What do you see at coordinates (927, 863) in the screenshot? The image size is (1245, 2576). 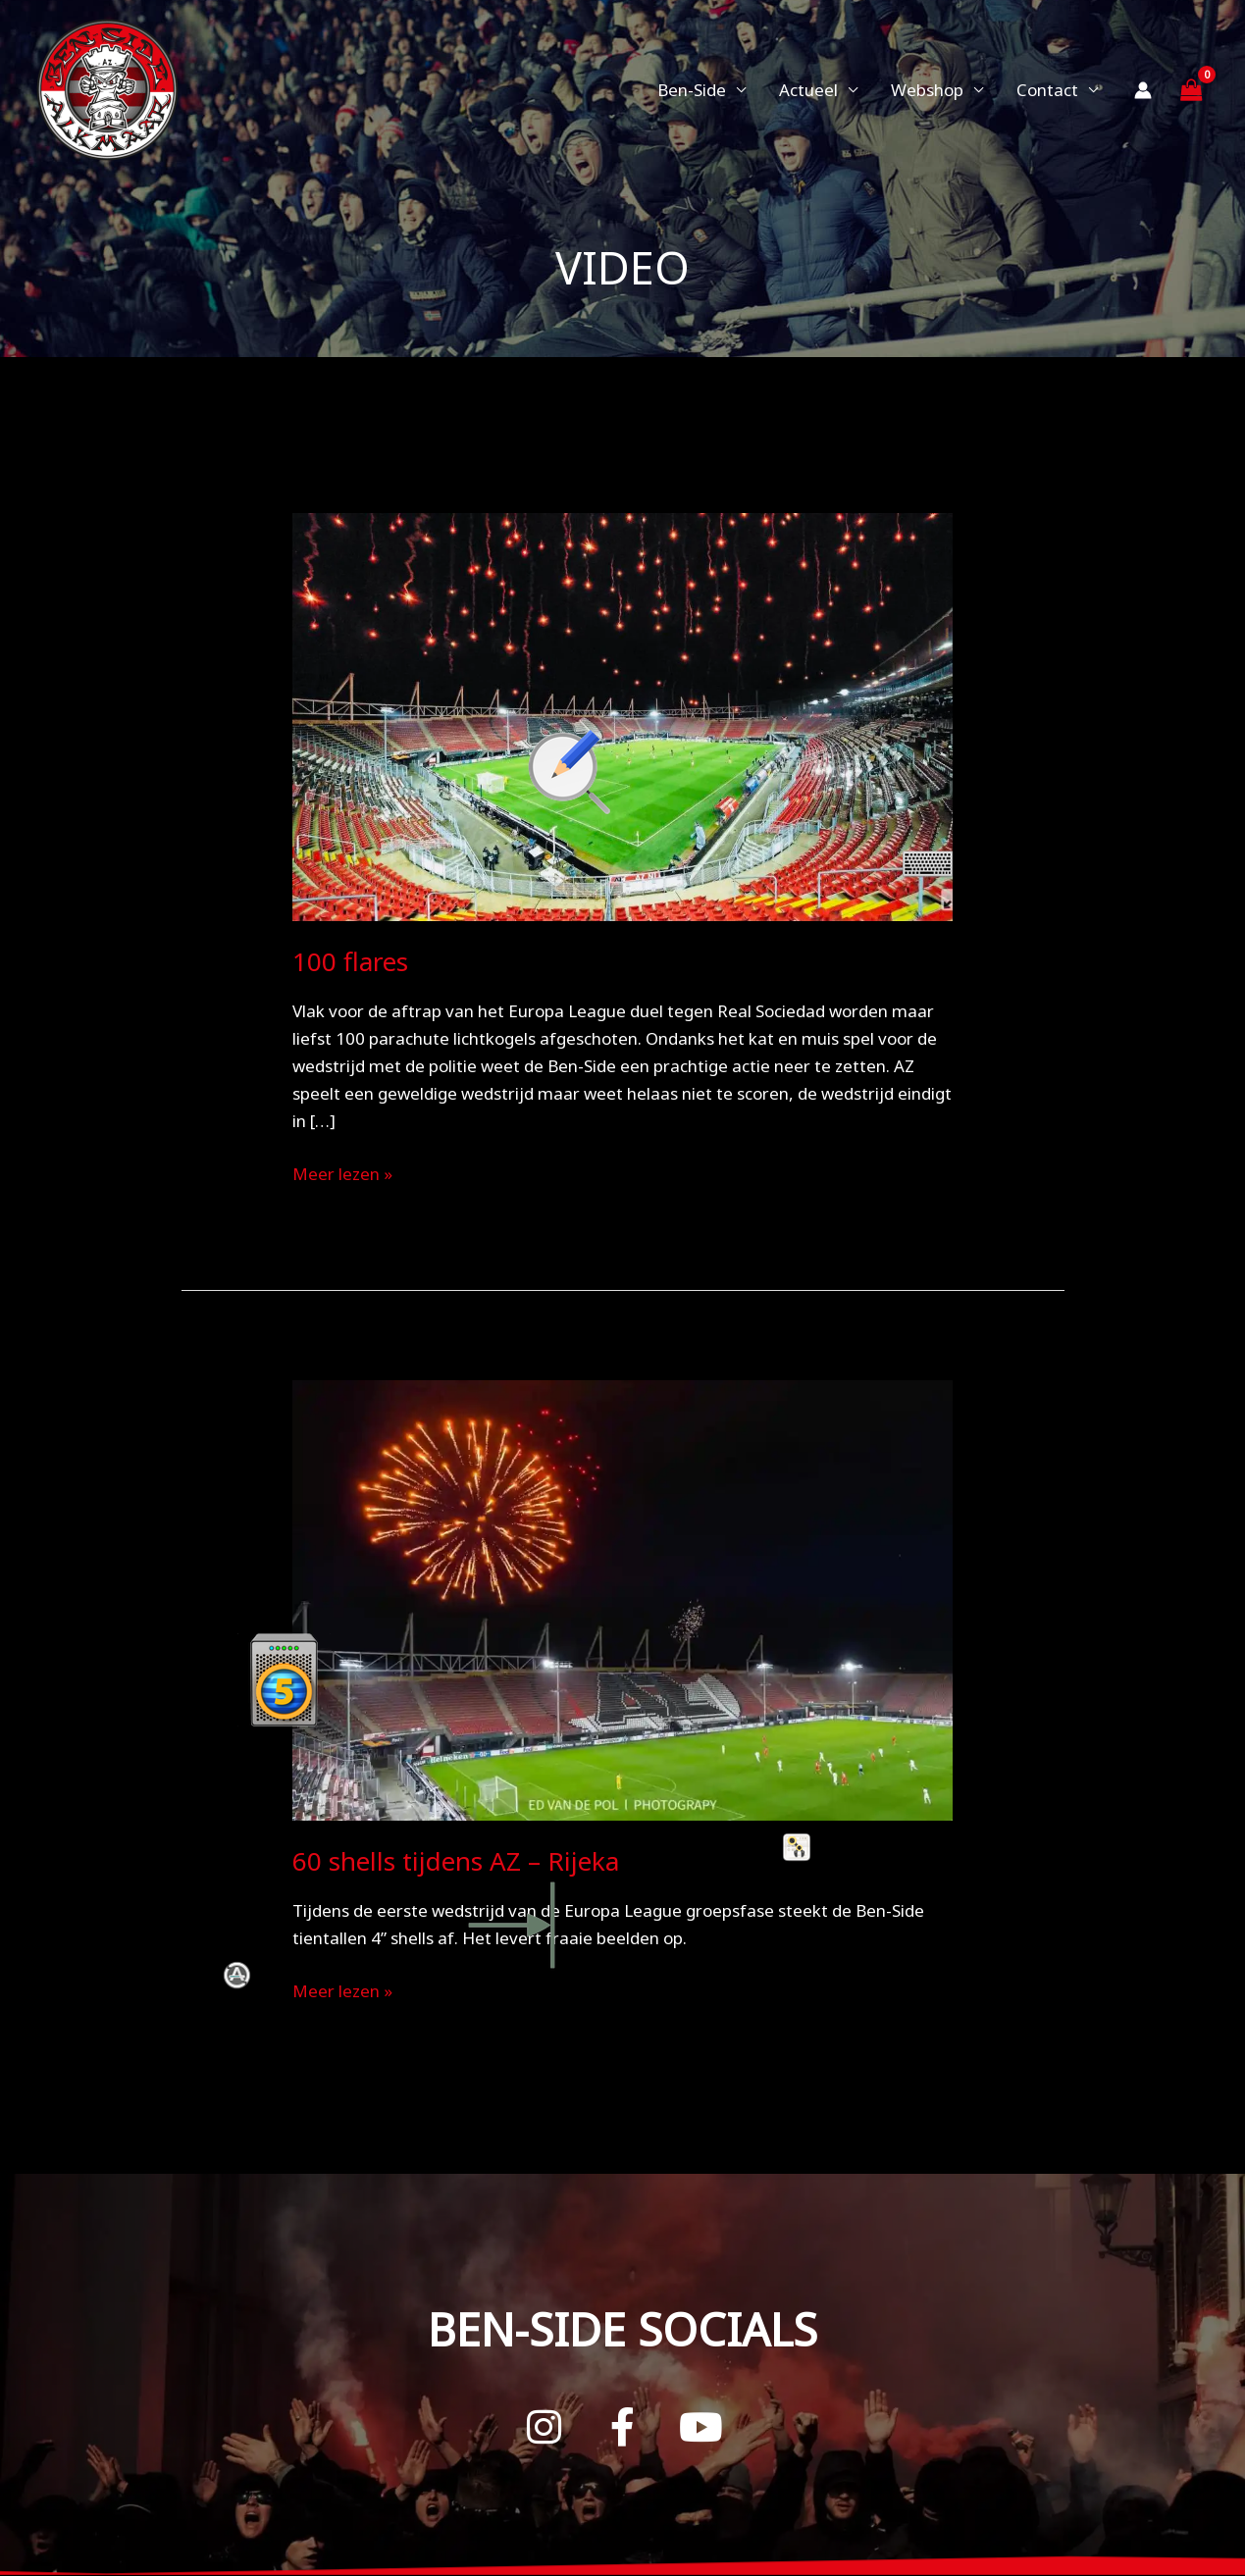 I see `bluetooth keyboard connected` at bounding box center [927, 863].